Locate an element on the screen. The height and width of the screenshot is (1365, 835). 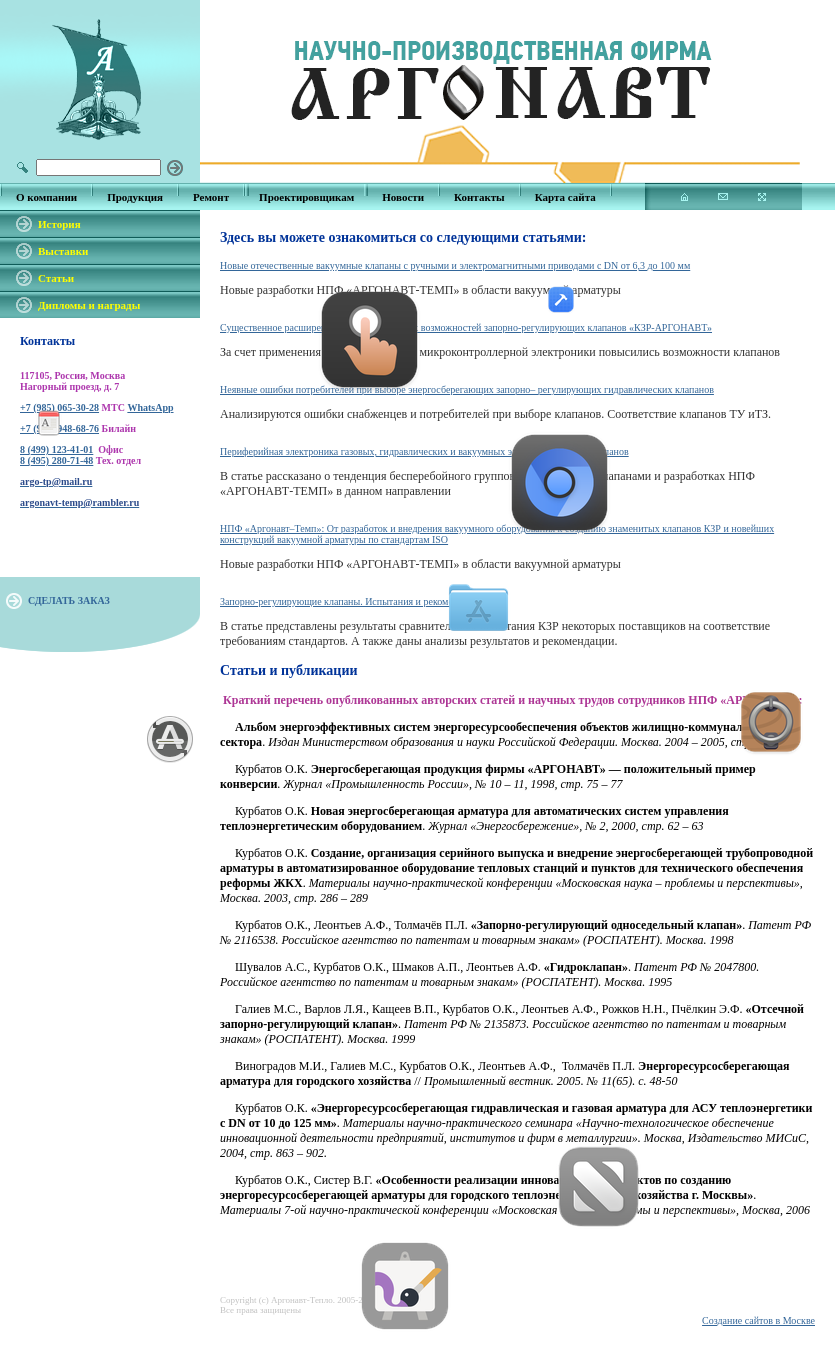
check for available system updates is located at coordinates (170, 739).